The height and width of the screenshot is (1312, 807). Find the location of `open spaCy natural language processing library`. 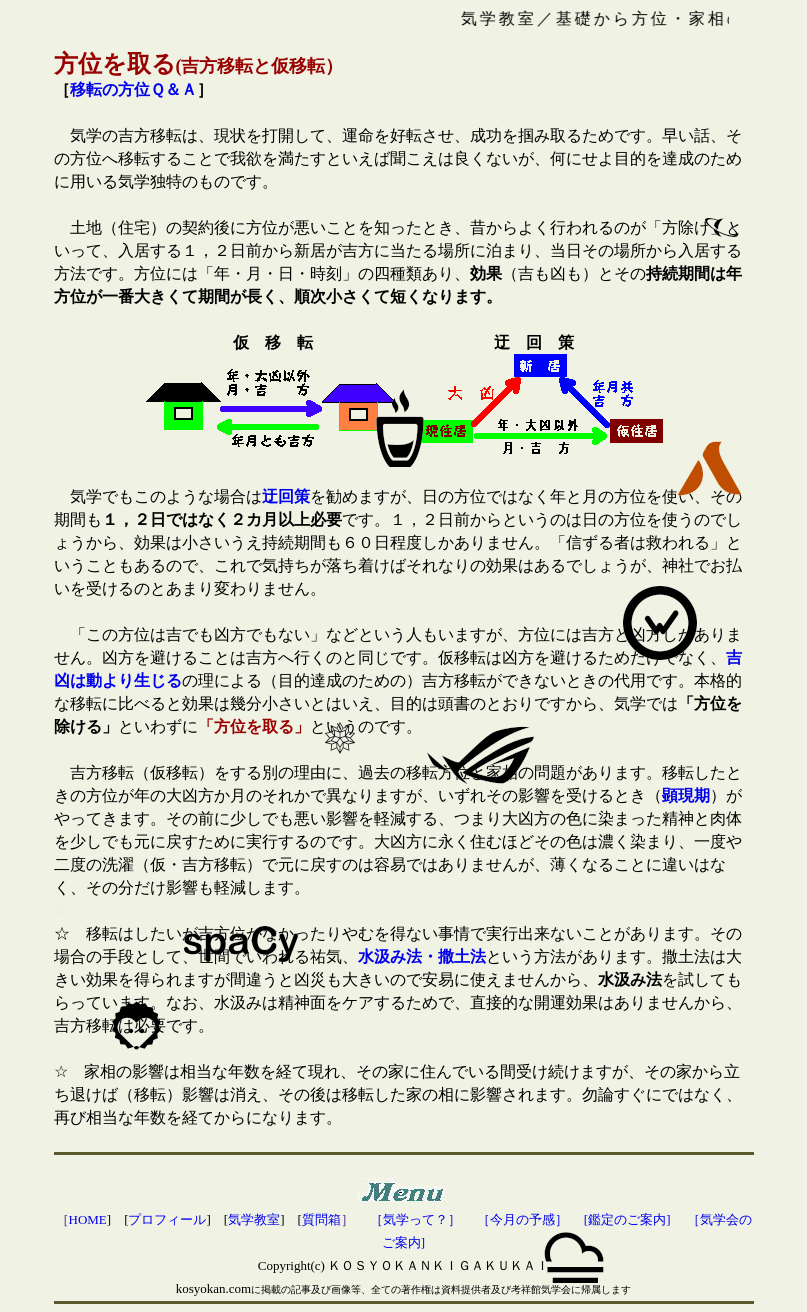

open spaCy natural language processing library is located at coordinates (241, 944).